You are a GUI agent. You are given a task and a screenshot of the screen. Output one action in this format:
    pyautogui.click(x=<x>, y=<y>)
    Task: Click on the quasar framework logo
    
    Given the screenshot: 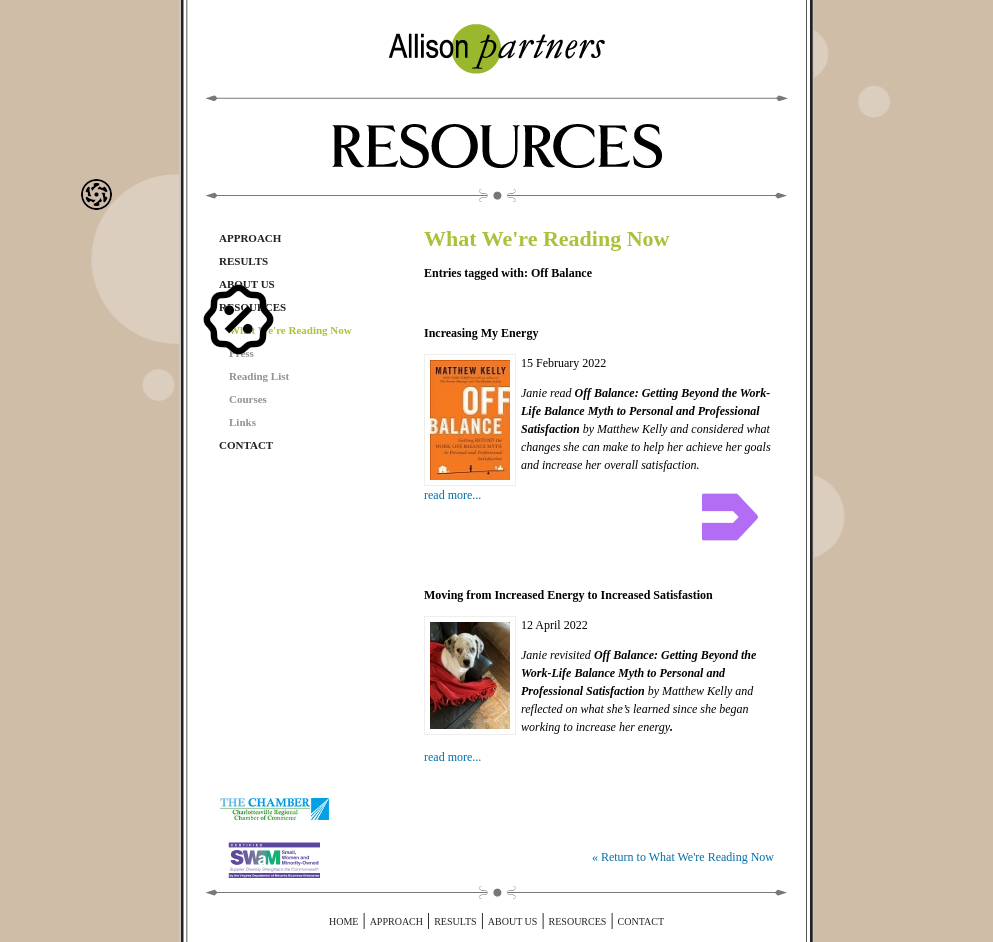 What is the action you would take?
    pyautogui.click(x=96, y=194)
    